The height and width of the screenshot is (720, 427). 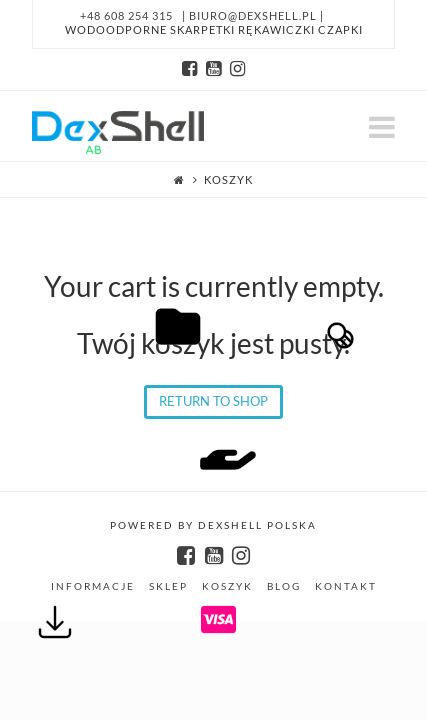 I want to click on download a file or document, so click(x=55, y=622).